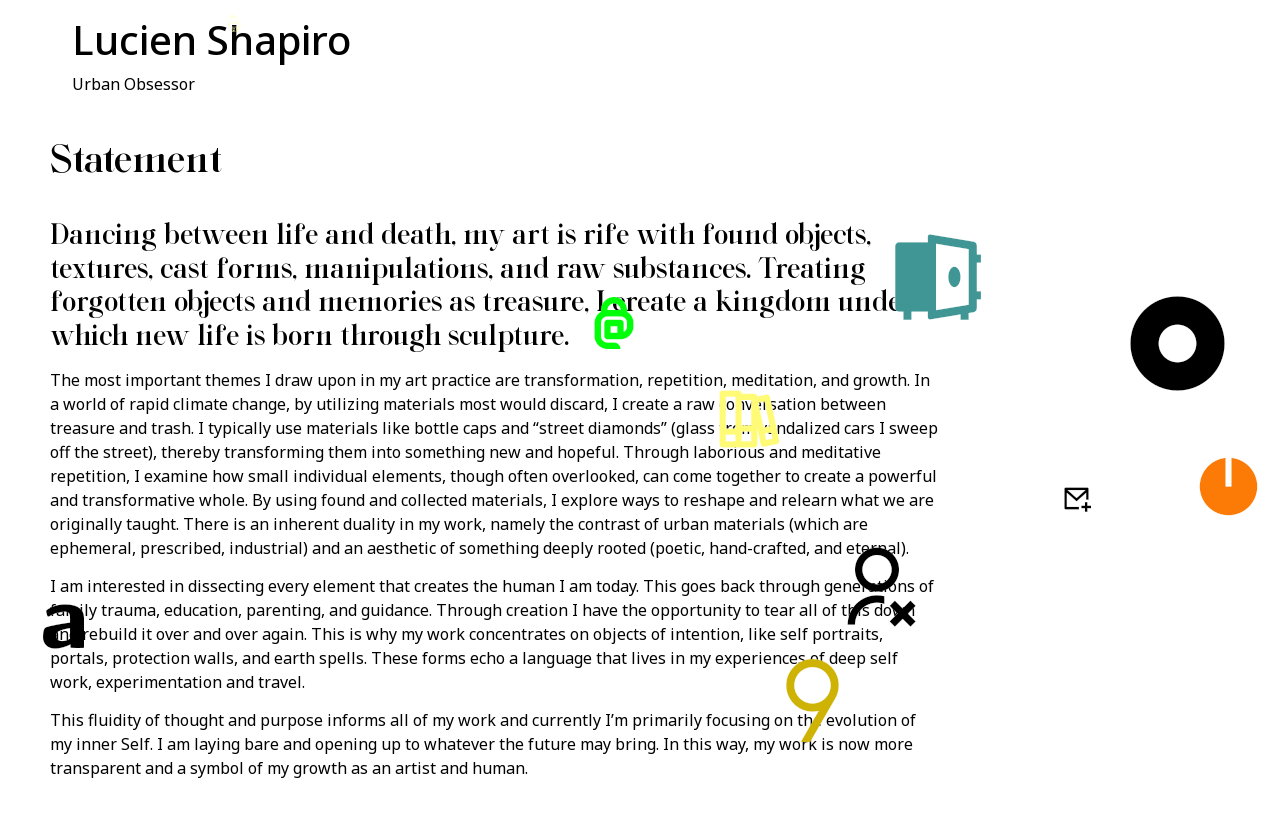 The image size is (1284, 827). Describe the element at coordinates (812, 701) in the screenshot. I see `select number 9 from a list or keypad` at that location.